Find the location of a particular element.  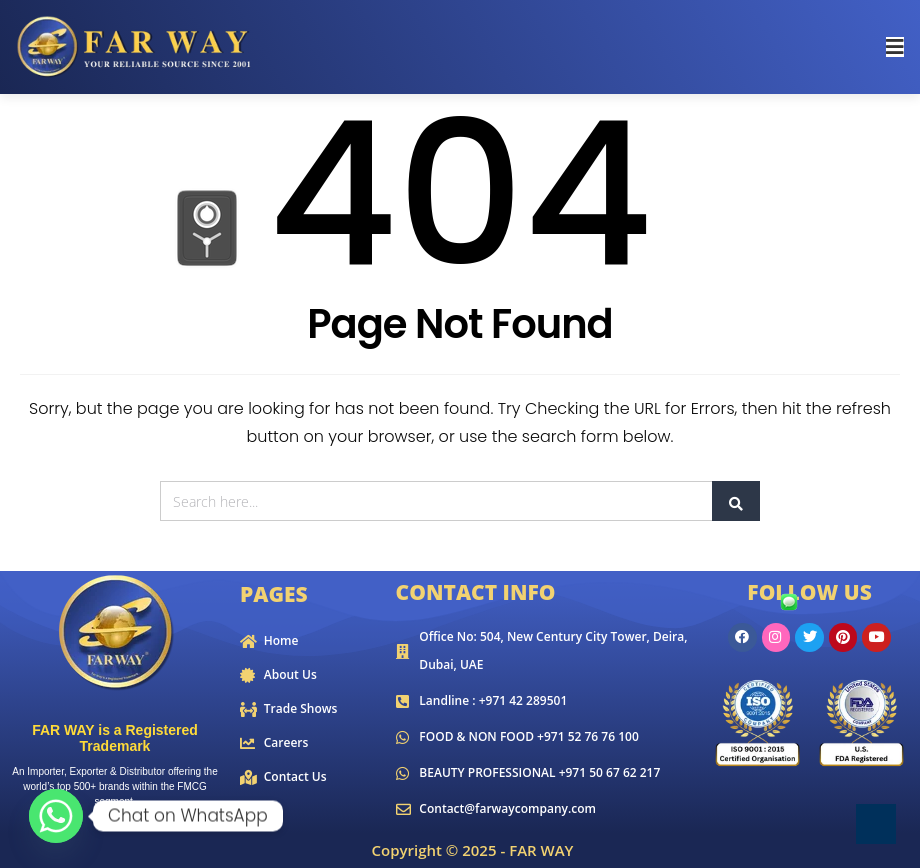

open the messages app is located at coordinates (789, 602).